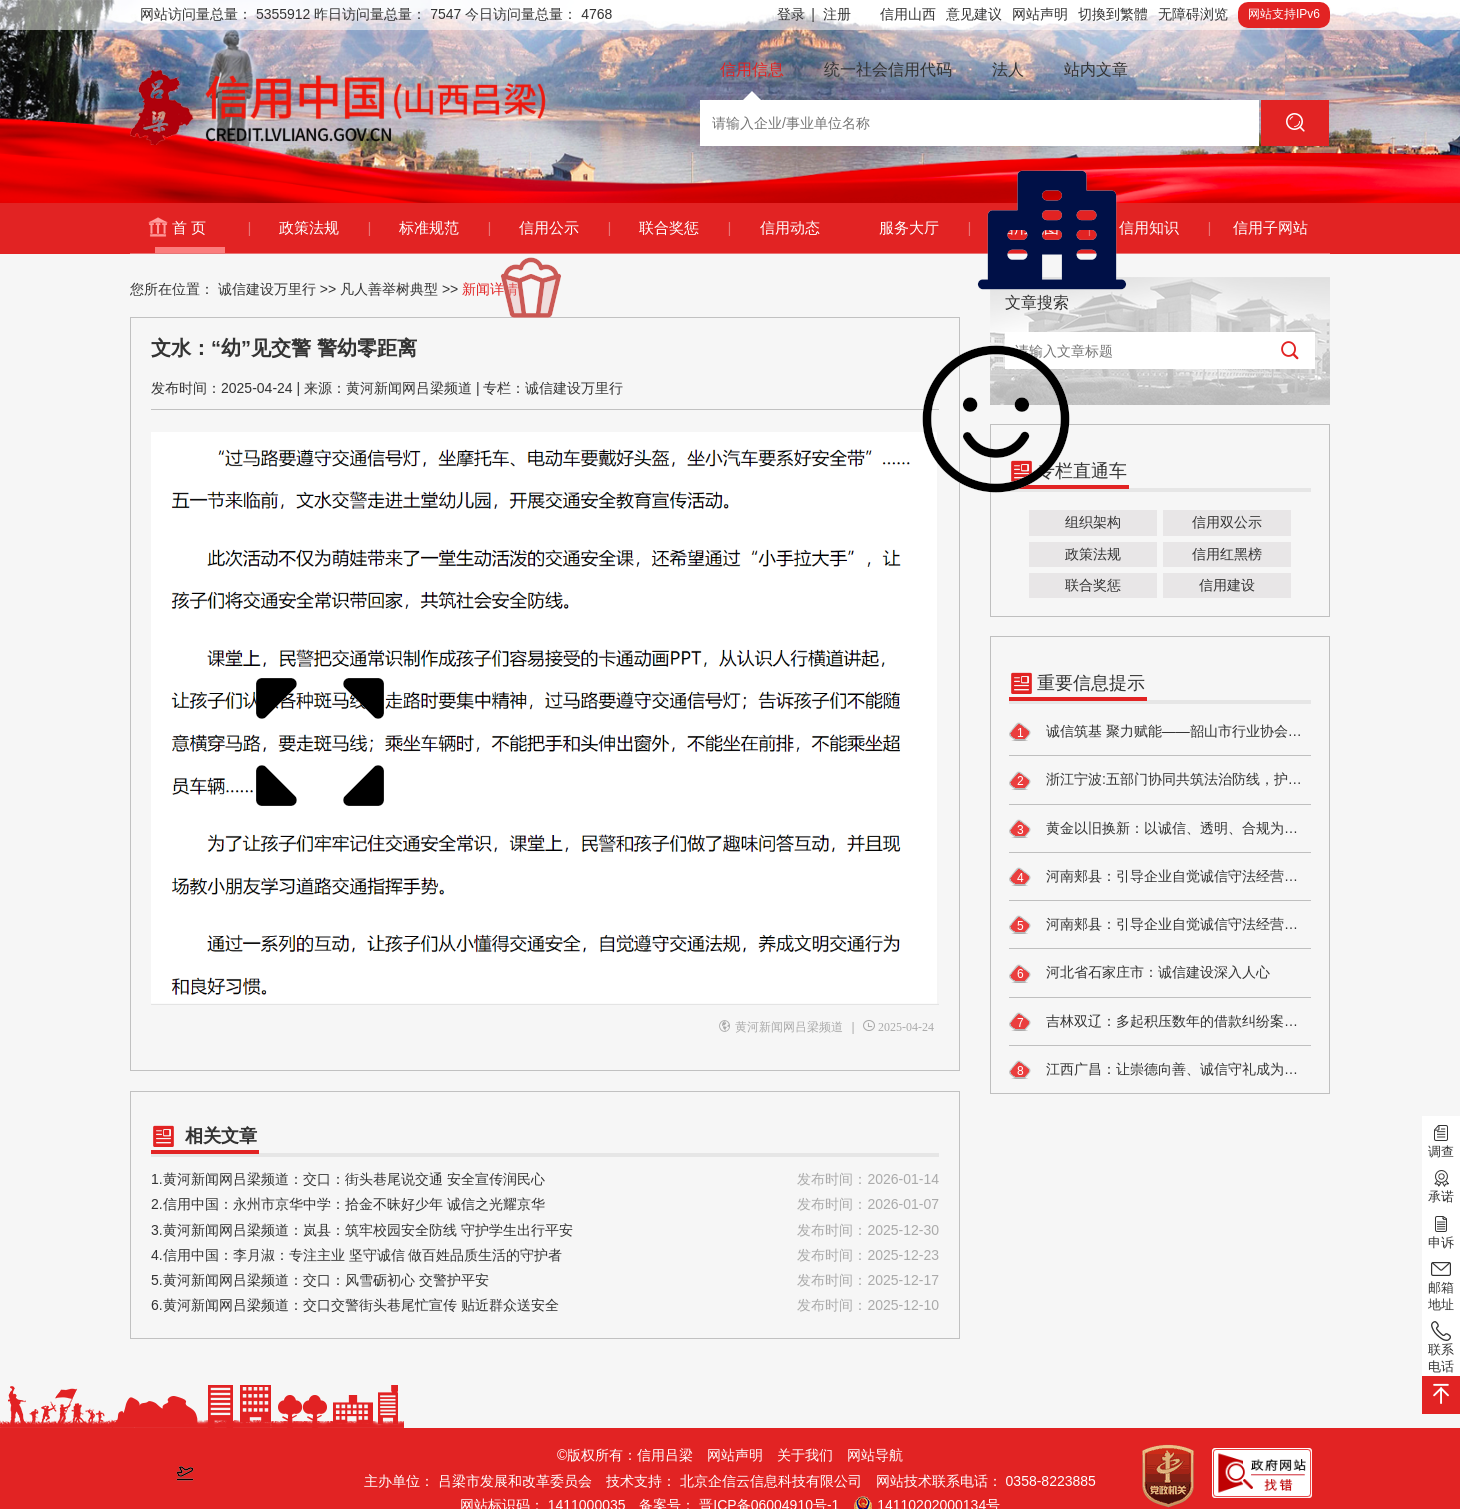  I want to click on view apartment or residential listings, so click(1052, 230).